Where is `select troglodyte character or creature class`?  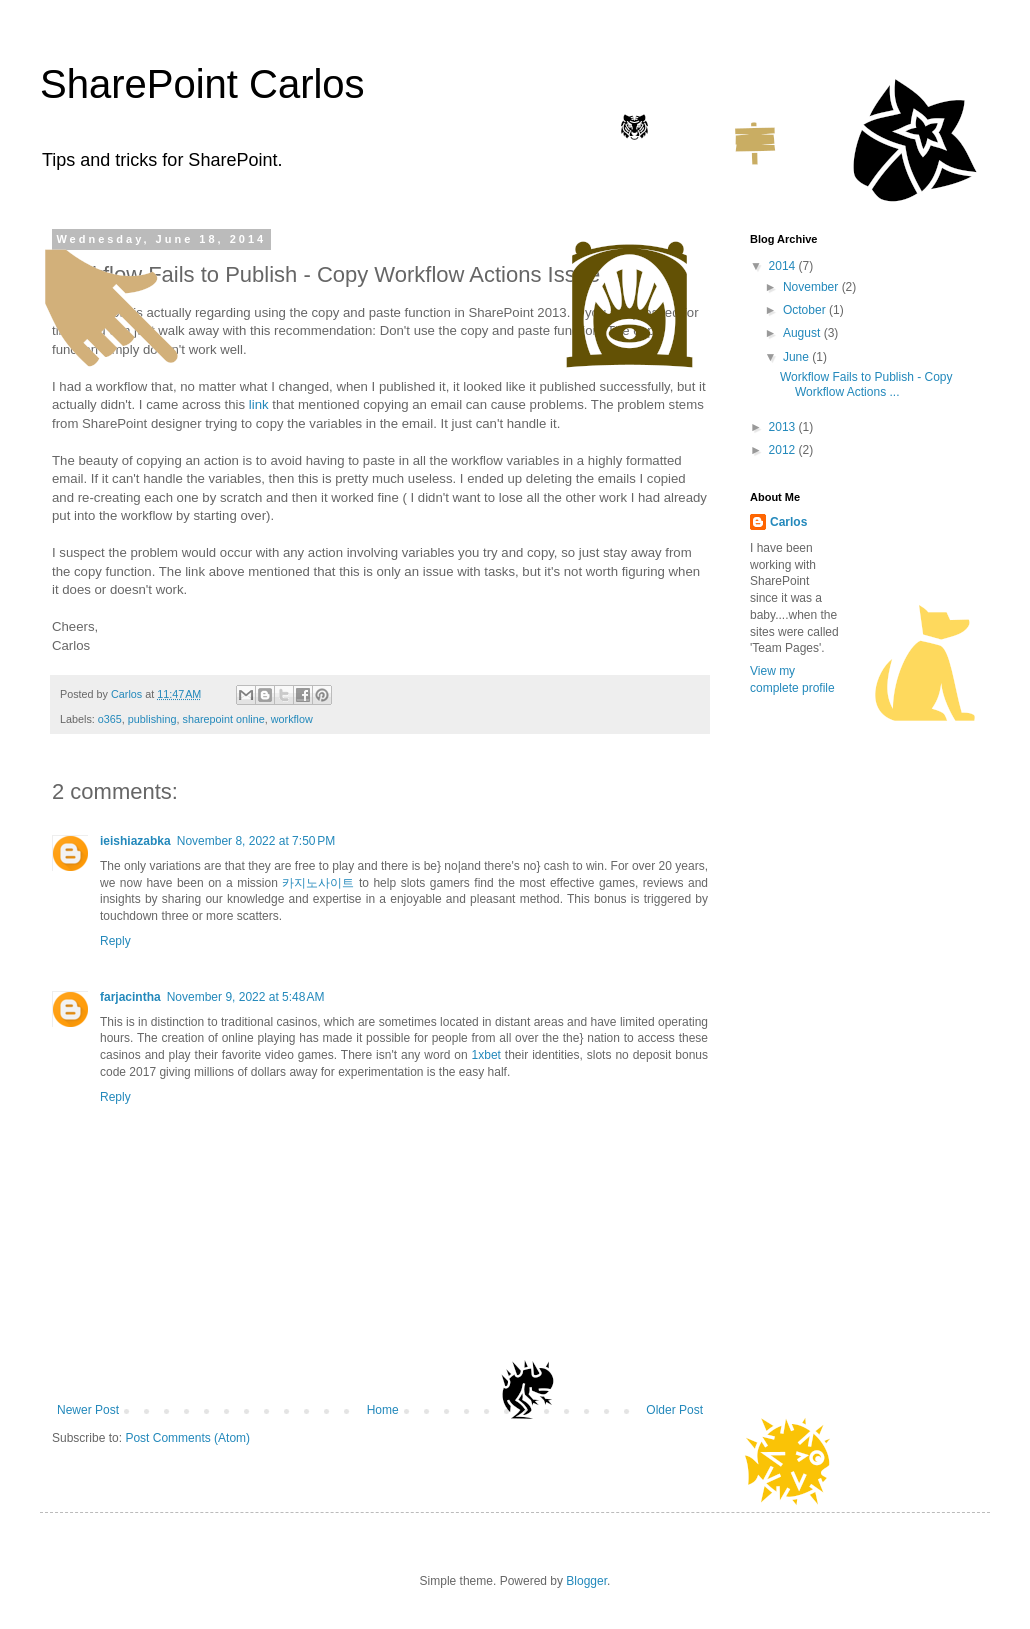
select troglodyte character or creature class is located at coordinates (527, 1389).